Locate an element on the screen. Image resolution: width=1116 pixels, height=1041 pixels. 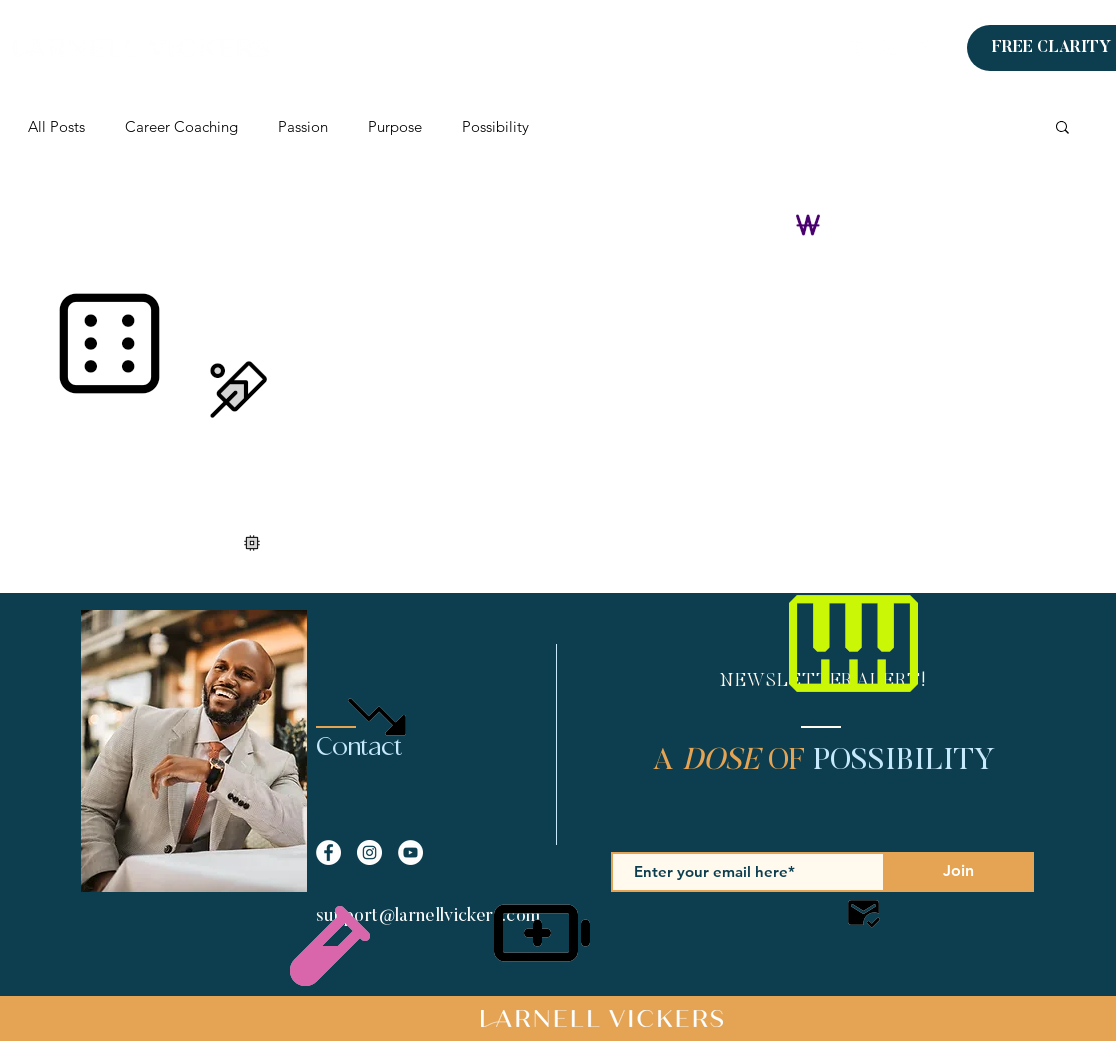
open piano or keyboard instrument tool is located at coordinates (853, 643).